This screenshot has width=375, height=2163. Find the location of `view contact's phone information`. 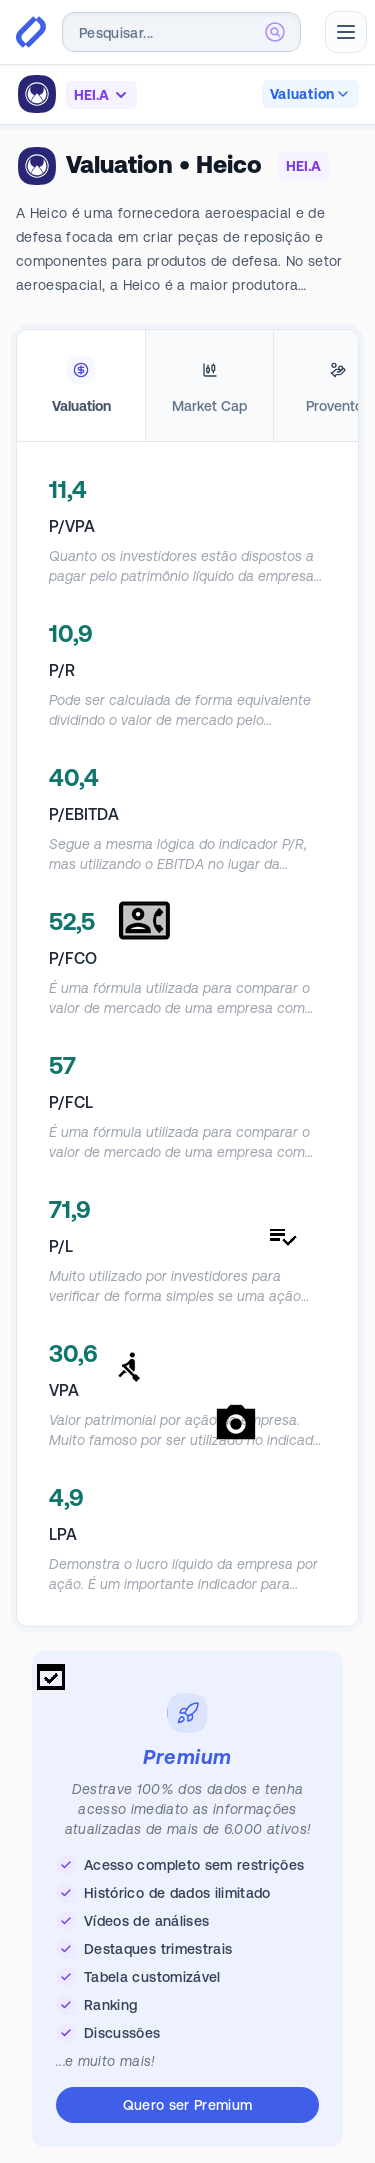

view contact's phone information is located at coordinates (144, 920).